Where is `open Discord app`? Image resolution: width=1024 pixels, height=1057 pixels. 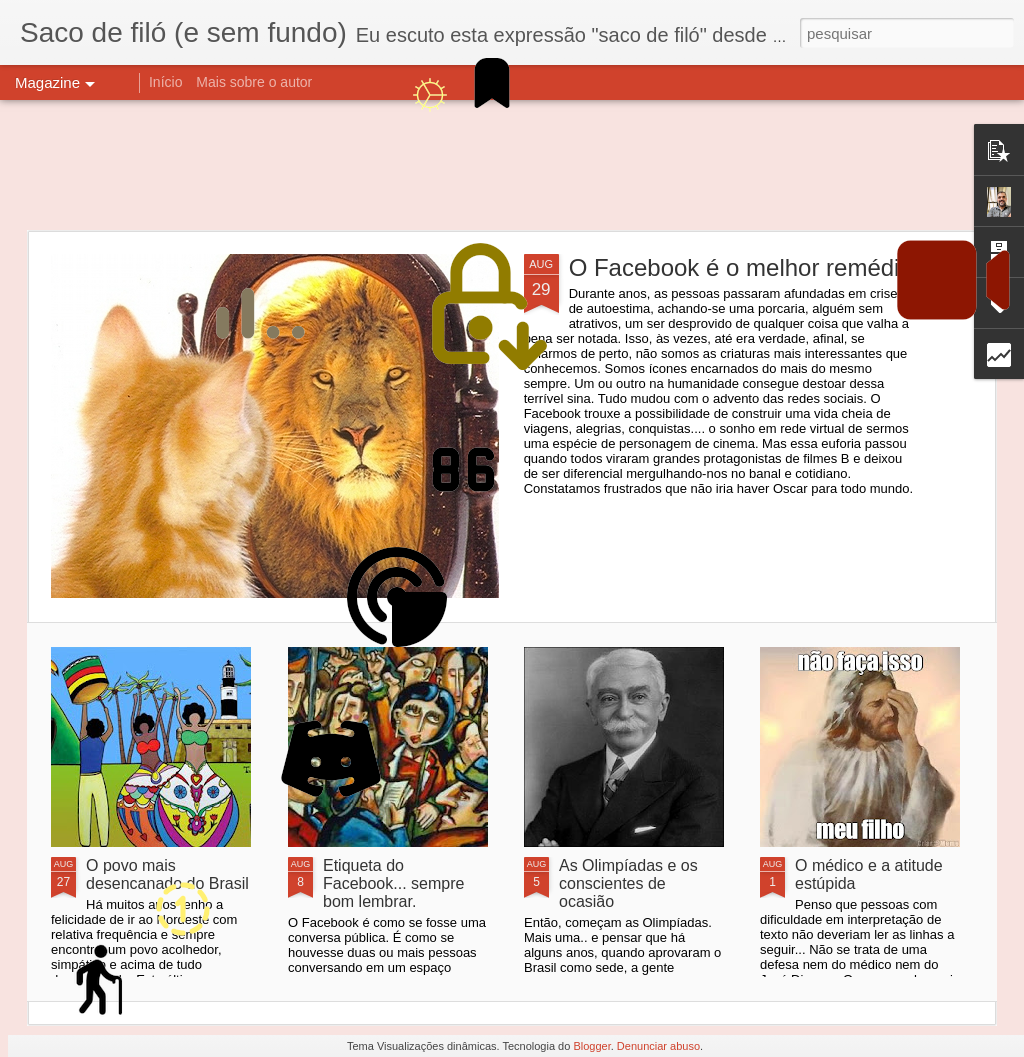 open Discord app is located at coordinates (331, 757).